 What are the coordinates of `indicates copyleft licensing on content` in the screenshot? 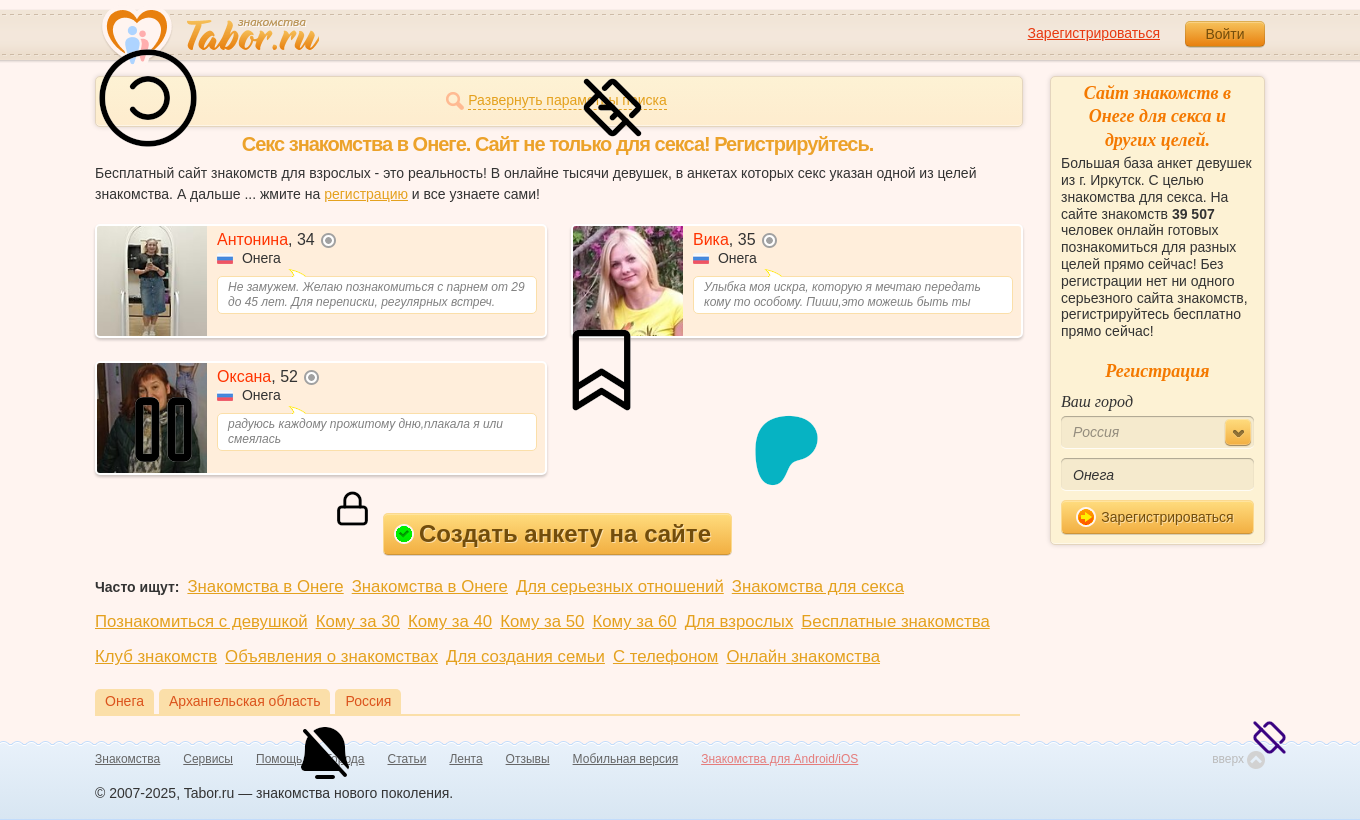 It's located at (148, 98).